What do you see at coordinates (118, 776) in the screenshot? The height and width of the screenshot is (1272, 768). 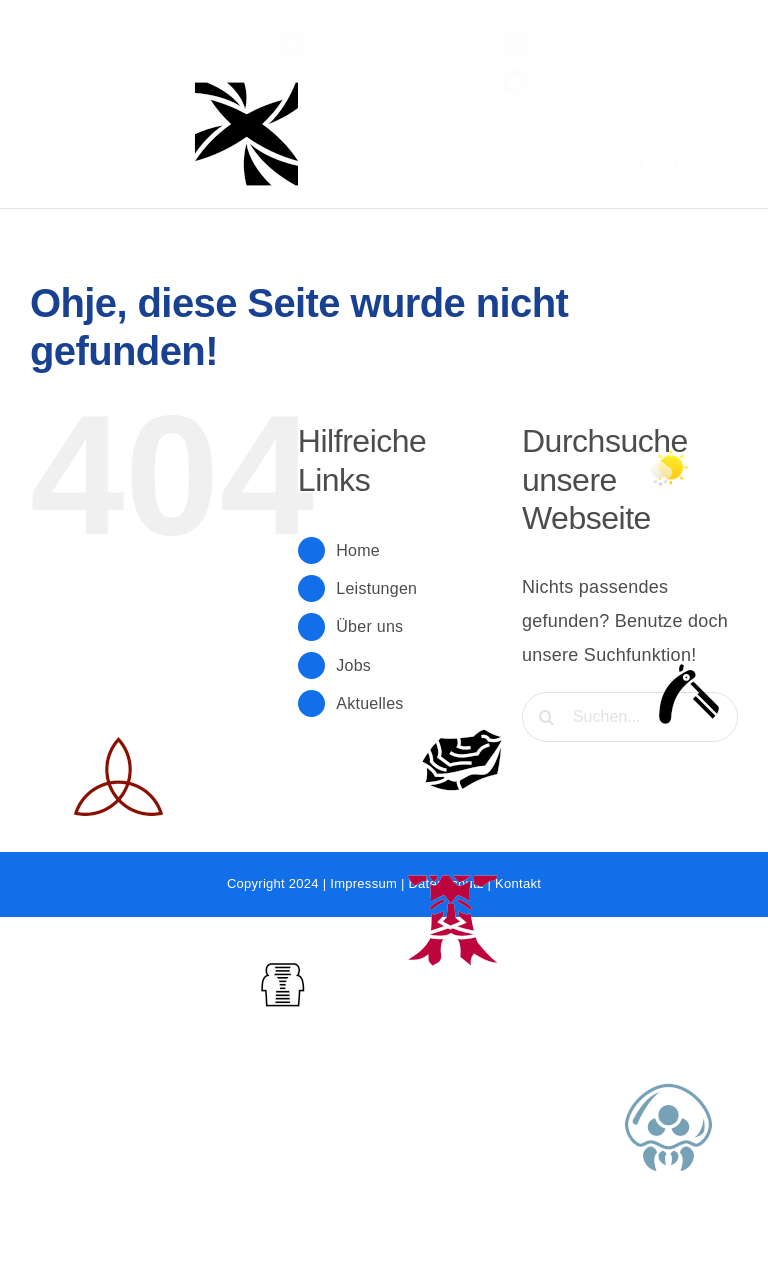 I see `celtic or trinity knot symbol` at bounding box center [118, 776].